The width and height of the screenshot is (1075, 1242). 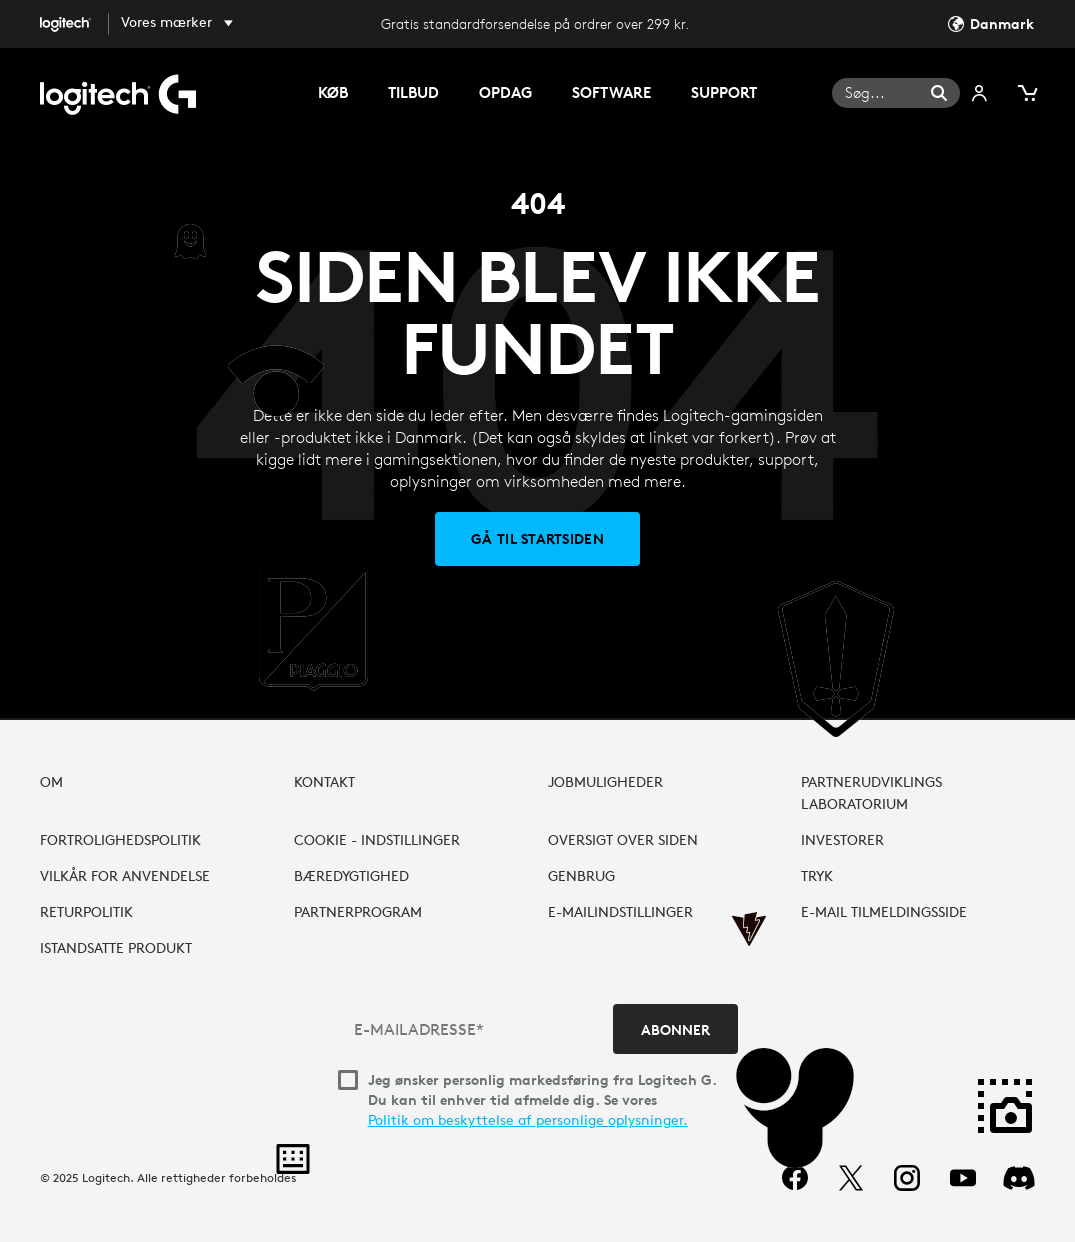 I want to click on open the YOLO anonymous messaging app, so click(x=795, y=1108).